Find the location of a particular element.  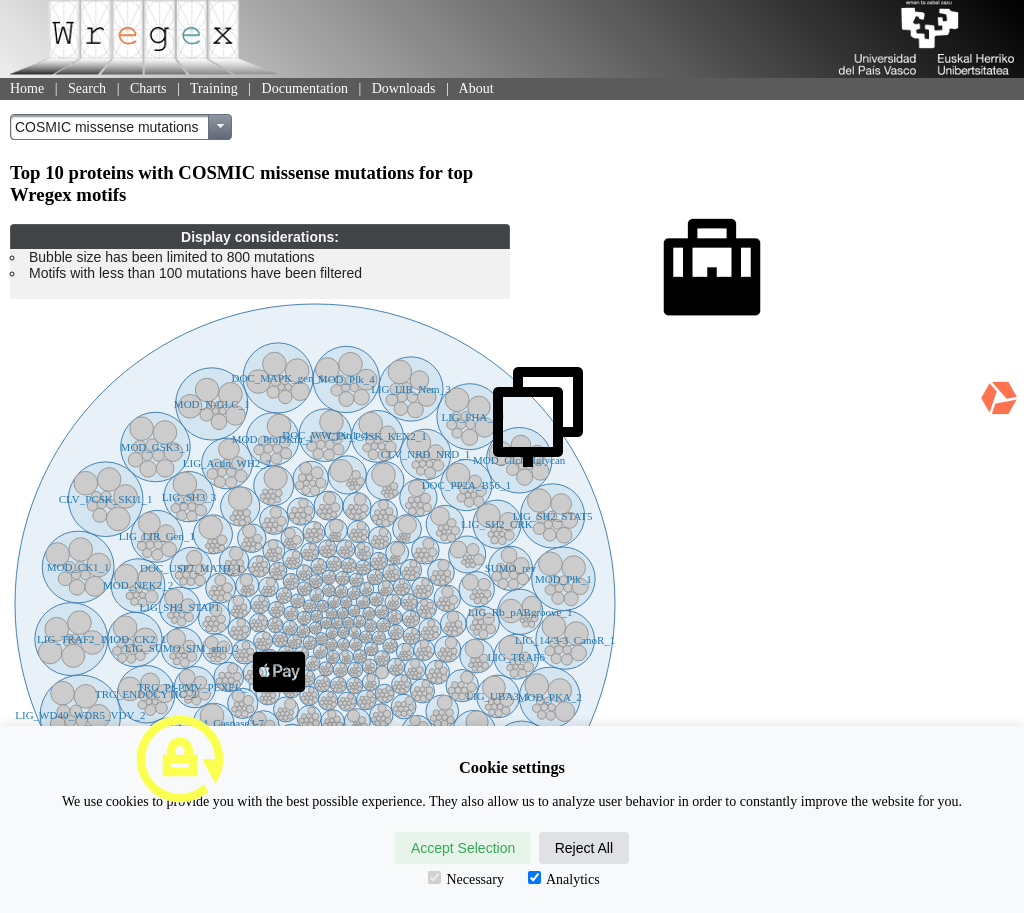

pay with Apple Pay is located at coordinates (279, 672).